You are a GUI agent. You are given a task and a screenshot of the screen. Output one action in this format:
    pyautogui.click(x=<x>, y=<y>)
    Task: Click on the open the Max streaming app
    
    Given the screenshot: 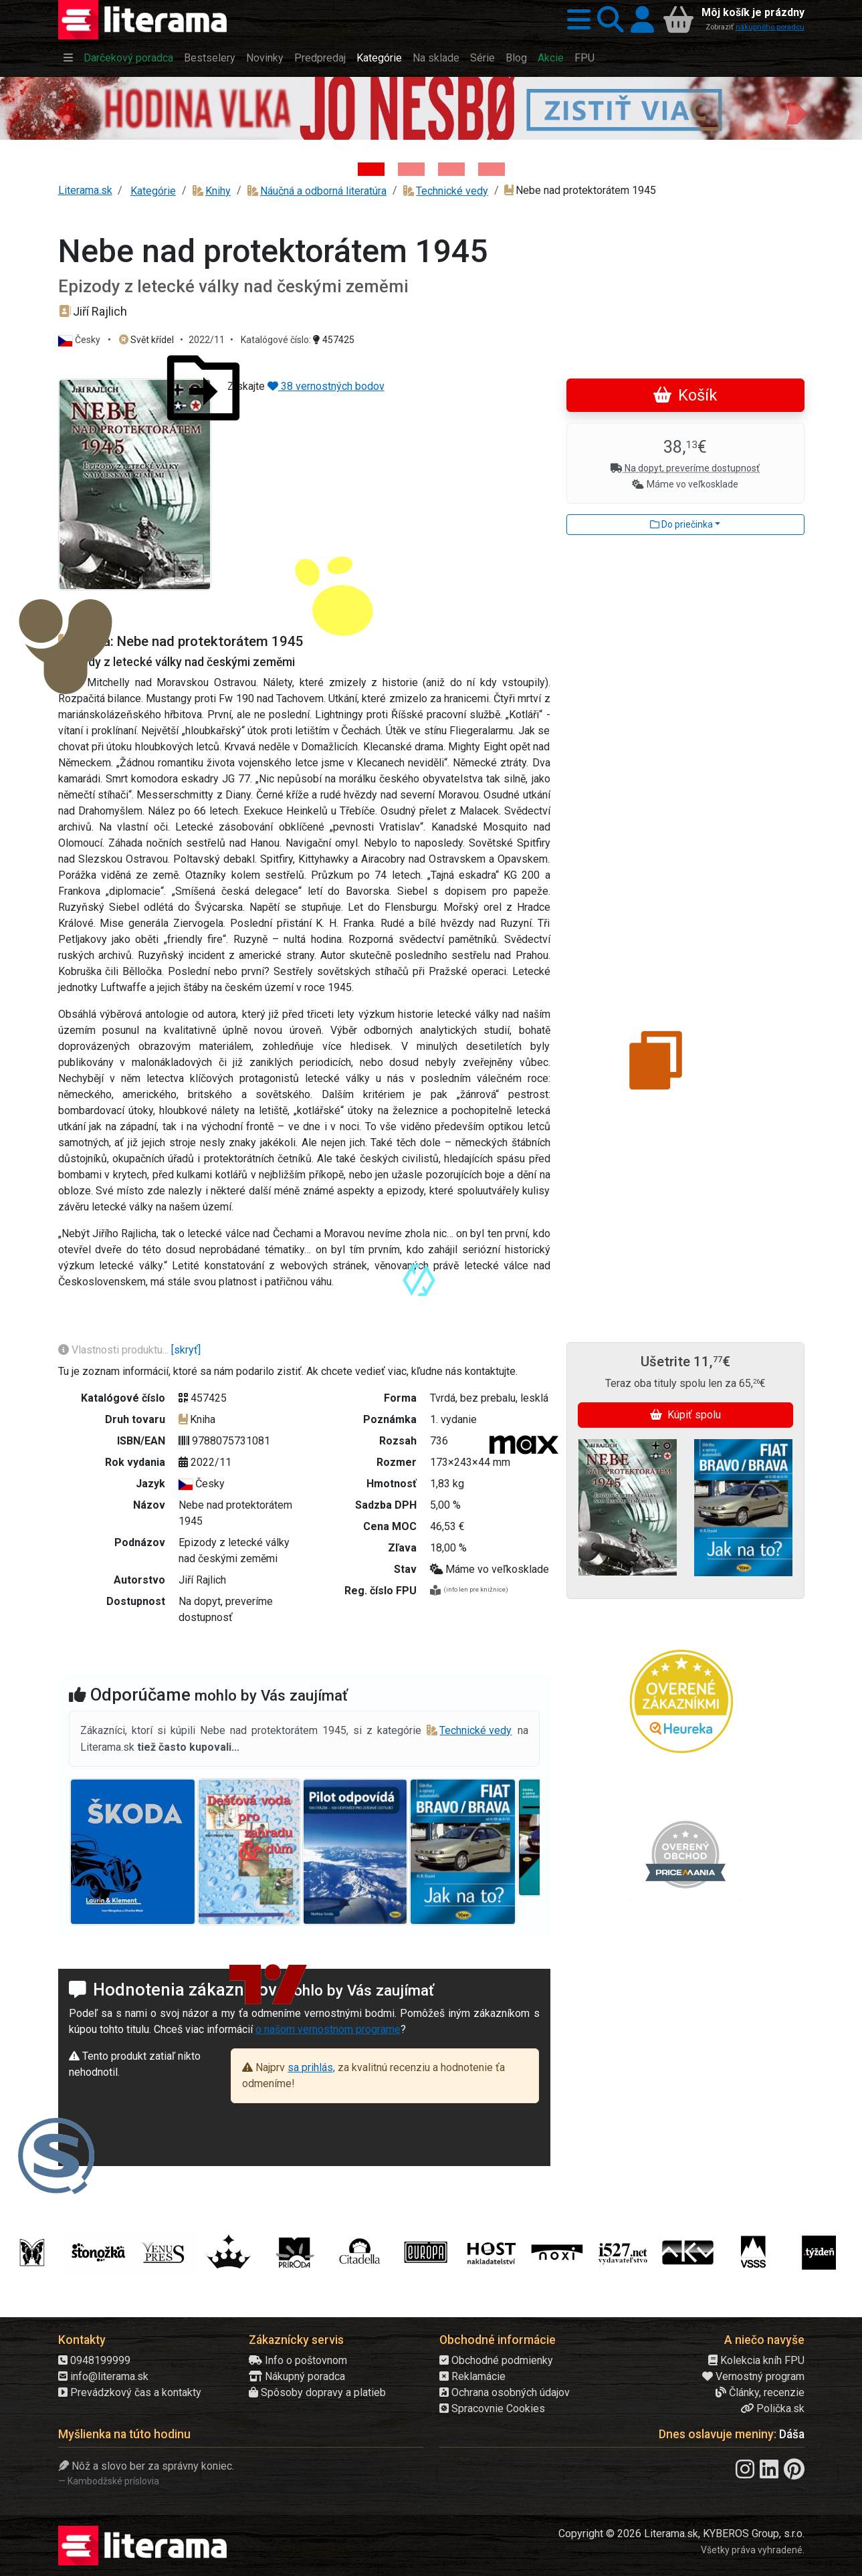 What is the action you would take?
    pyautogui.click(x=524, y=1444)
    